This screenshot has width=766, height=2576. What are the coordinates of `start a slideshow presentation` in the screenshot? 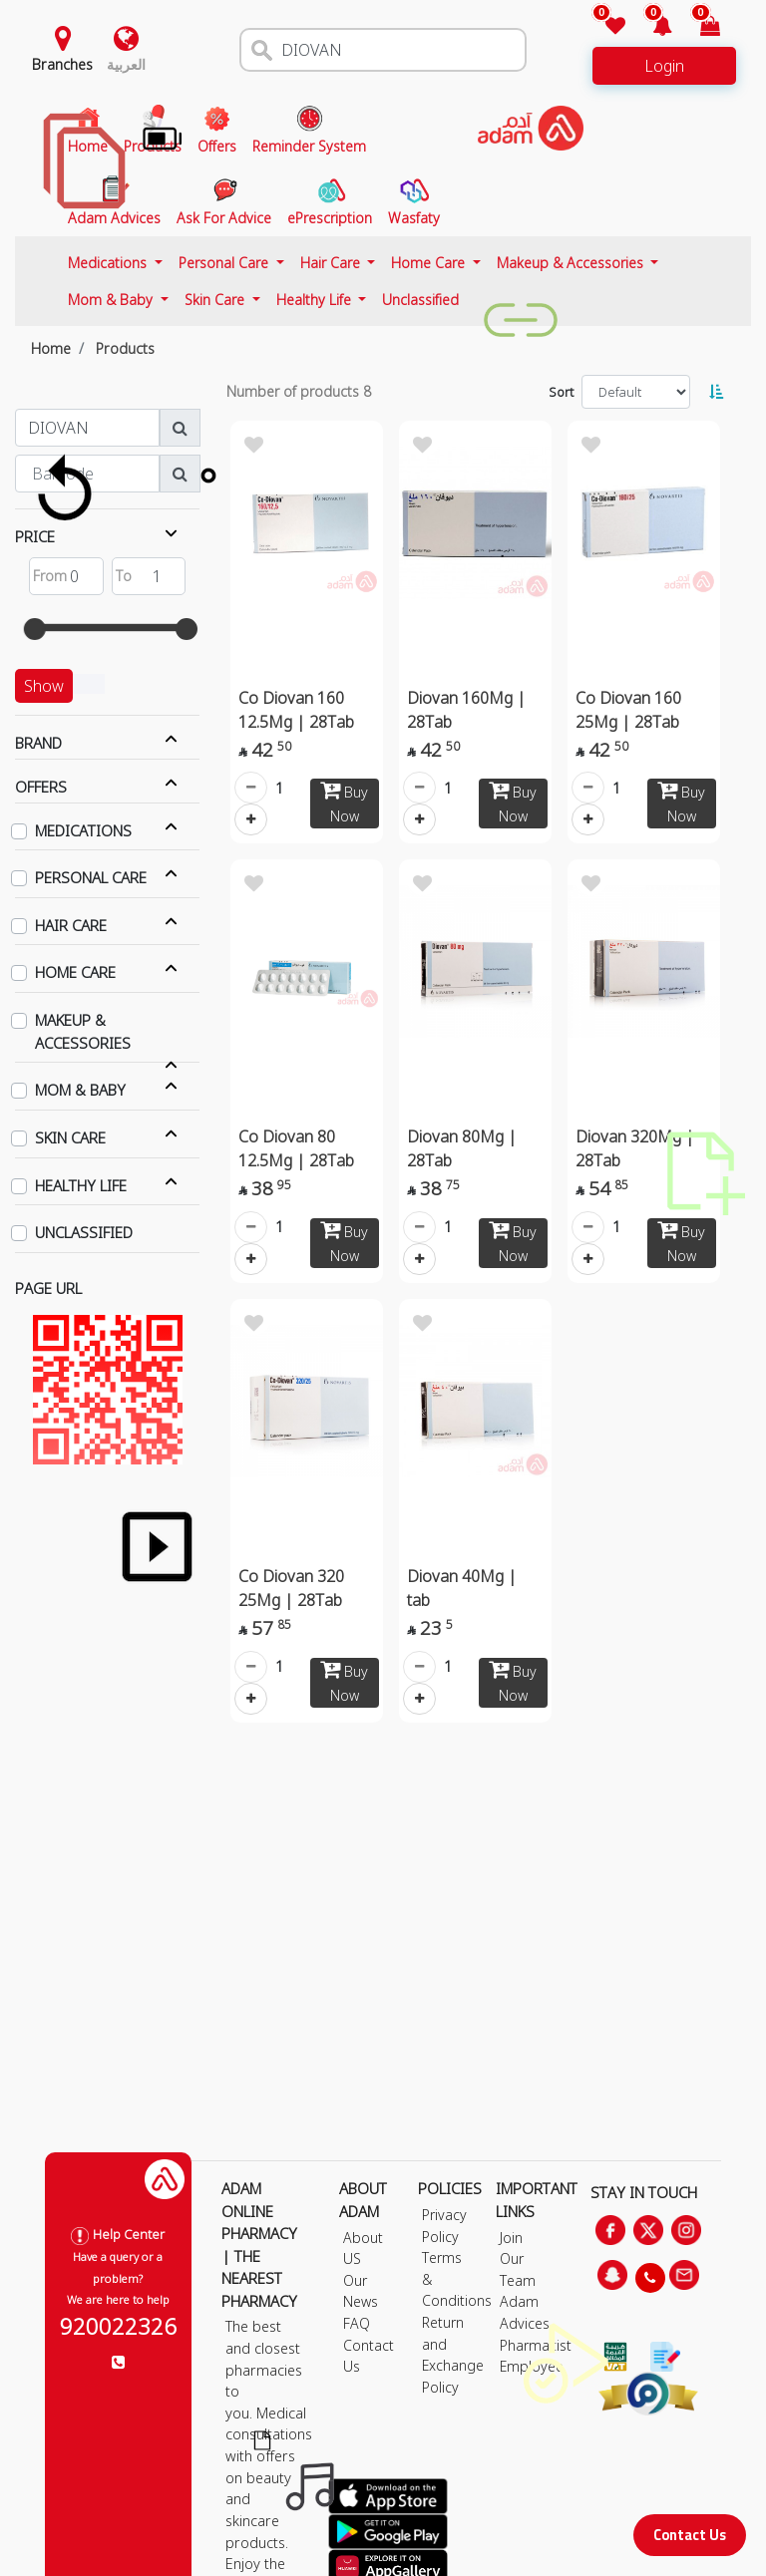 It's located at (157, 1546).